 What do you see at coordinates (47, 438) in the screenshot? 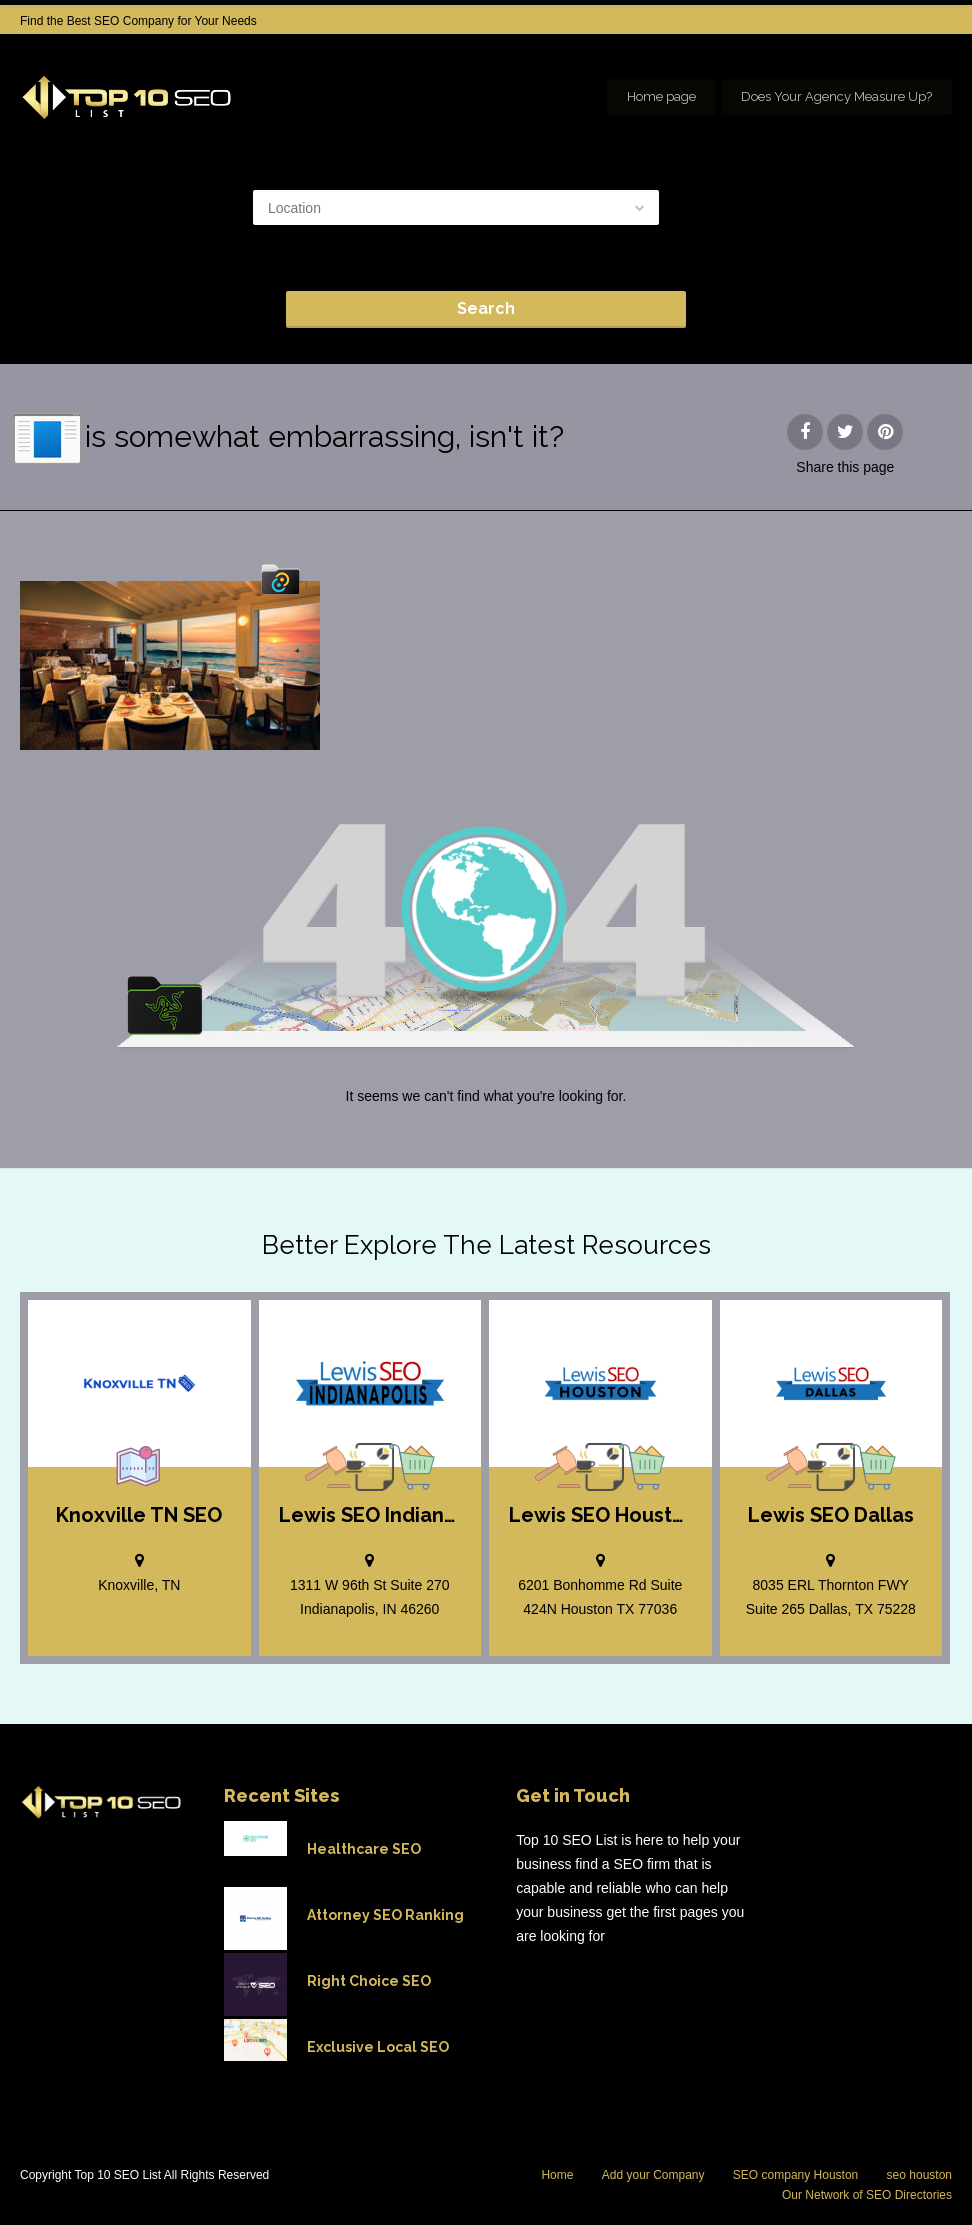
I see `open a program or application window` at bounding box center [47, 438].